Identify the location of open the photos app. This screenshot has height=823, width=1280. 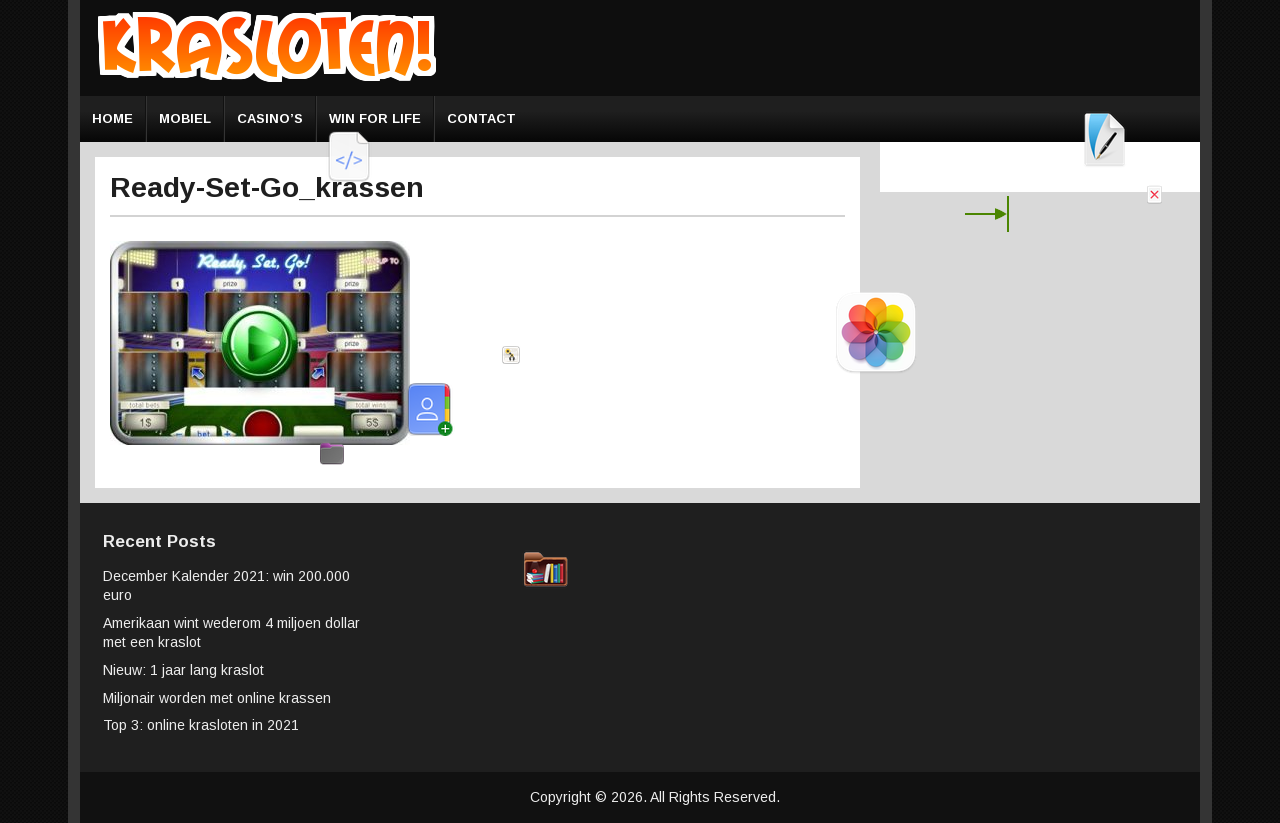
(876, 332).